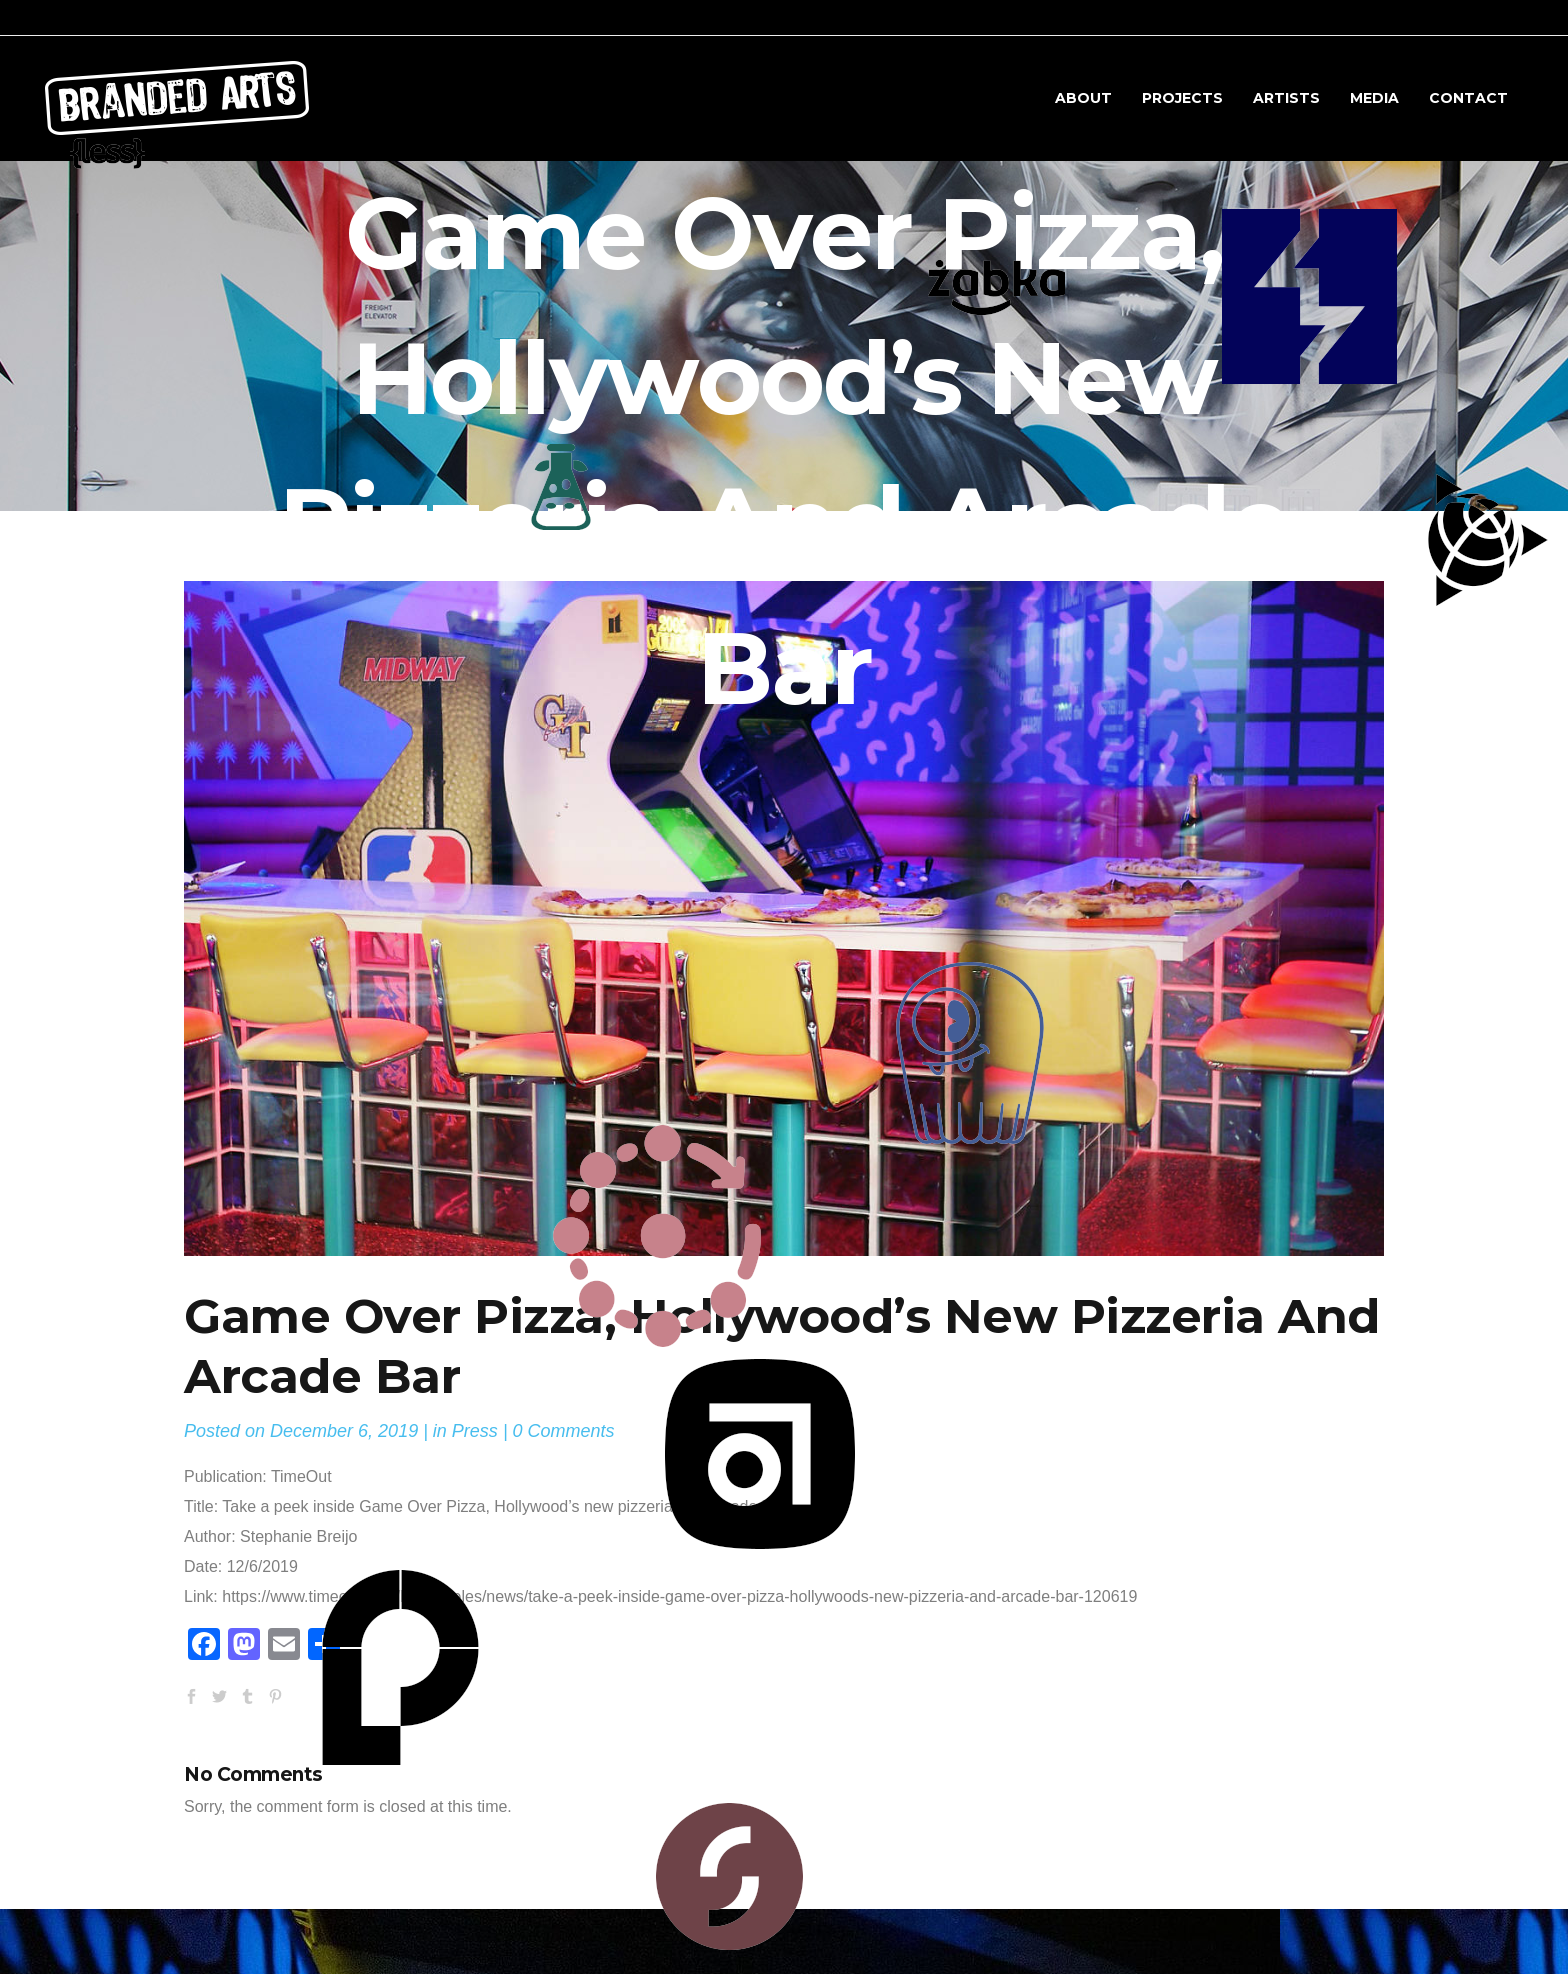  I want to click on trimble company logo, so click(1488, 540).